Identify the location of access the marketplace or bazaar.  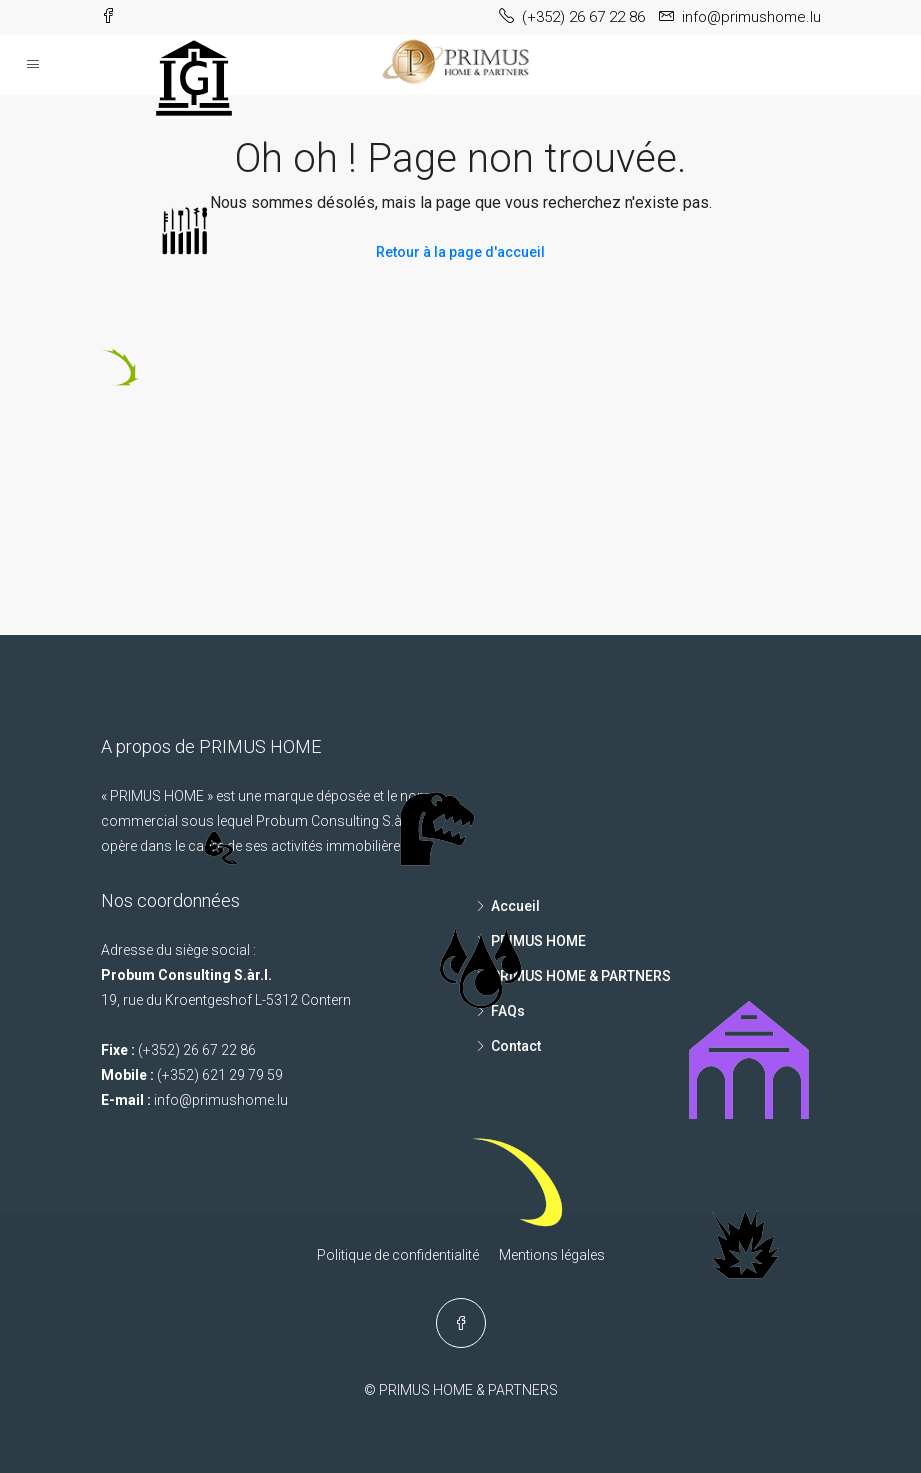
(749, 1060).